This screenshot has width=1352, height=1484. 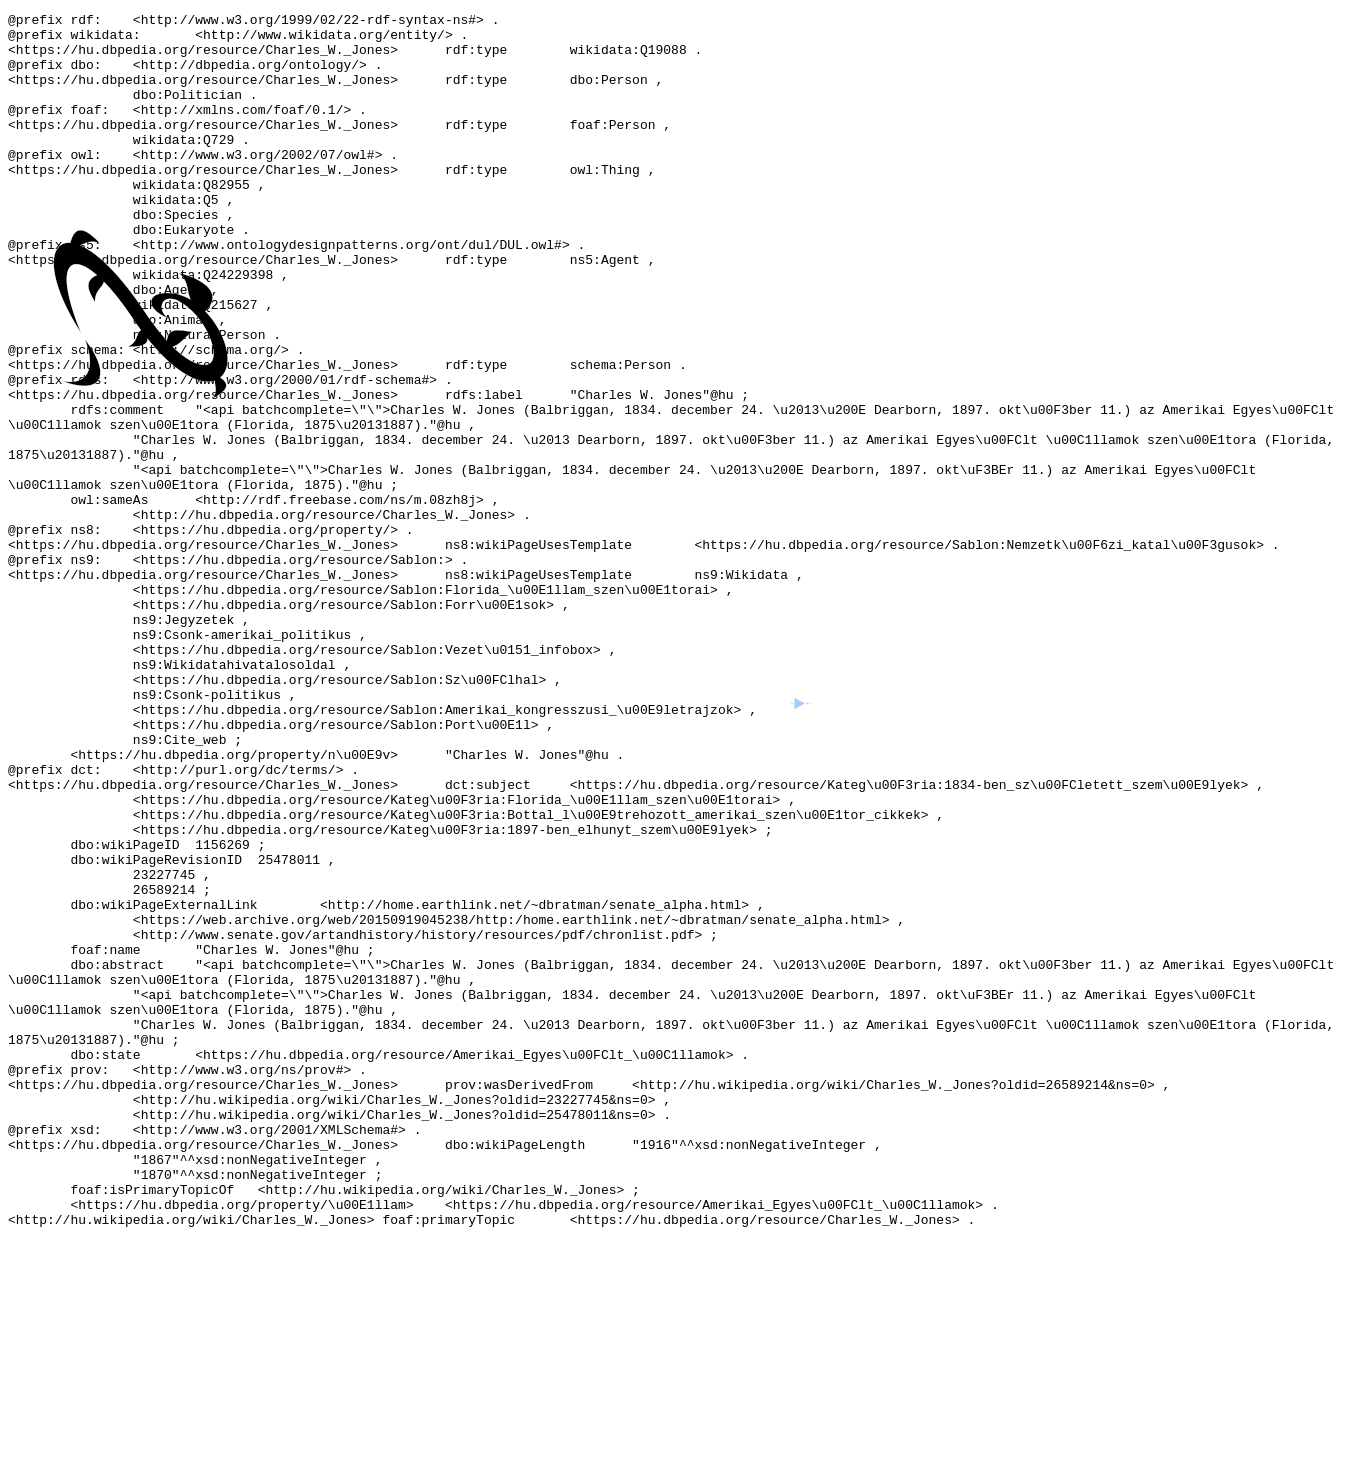 I want to click on use vine whip ability or attack, so click(x=140, y=312).